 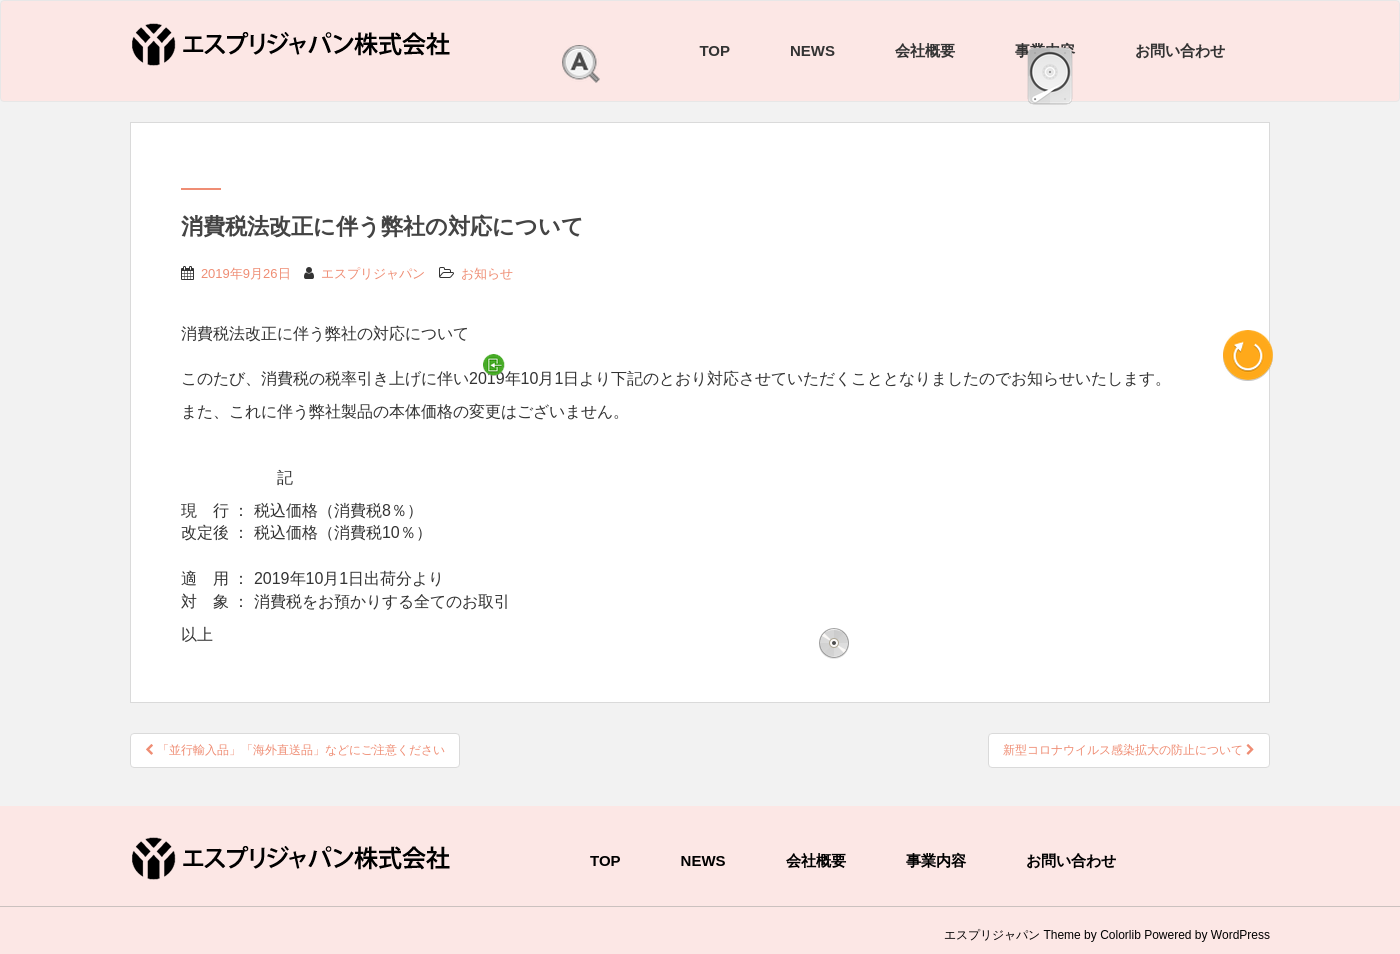 I want to click on open disk utility application, so click(x=1050, y=76).